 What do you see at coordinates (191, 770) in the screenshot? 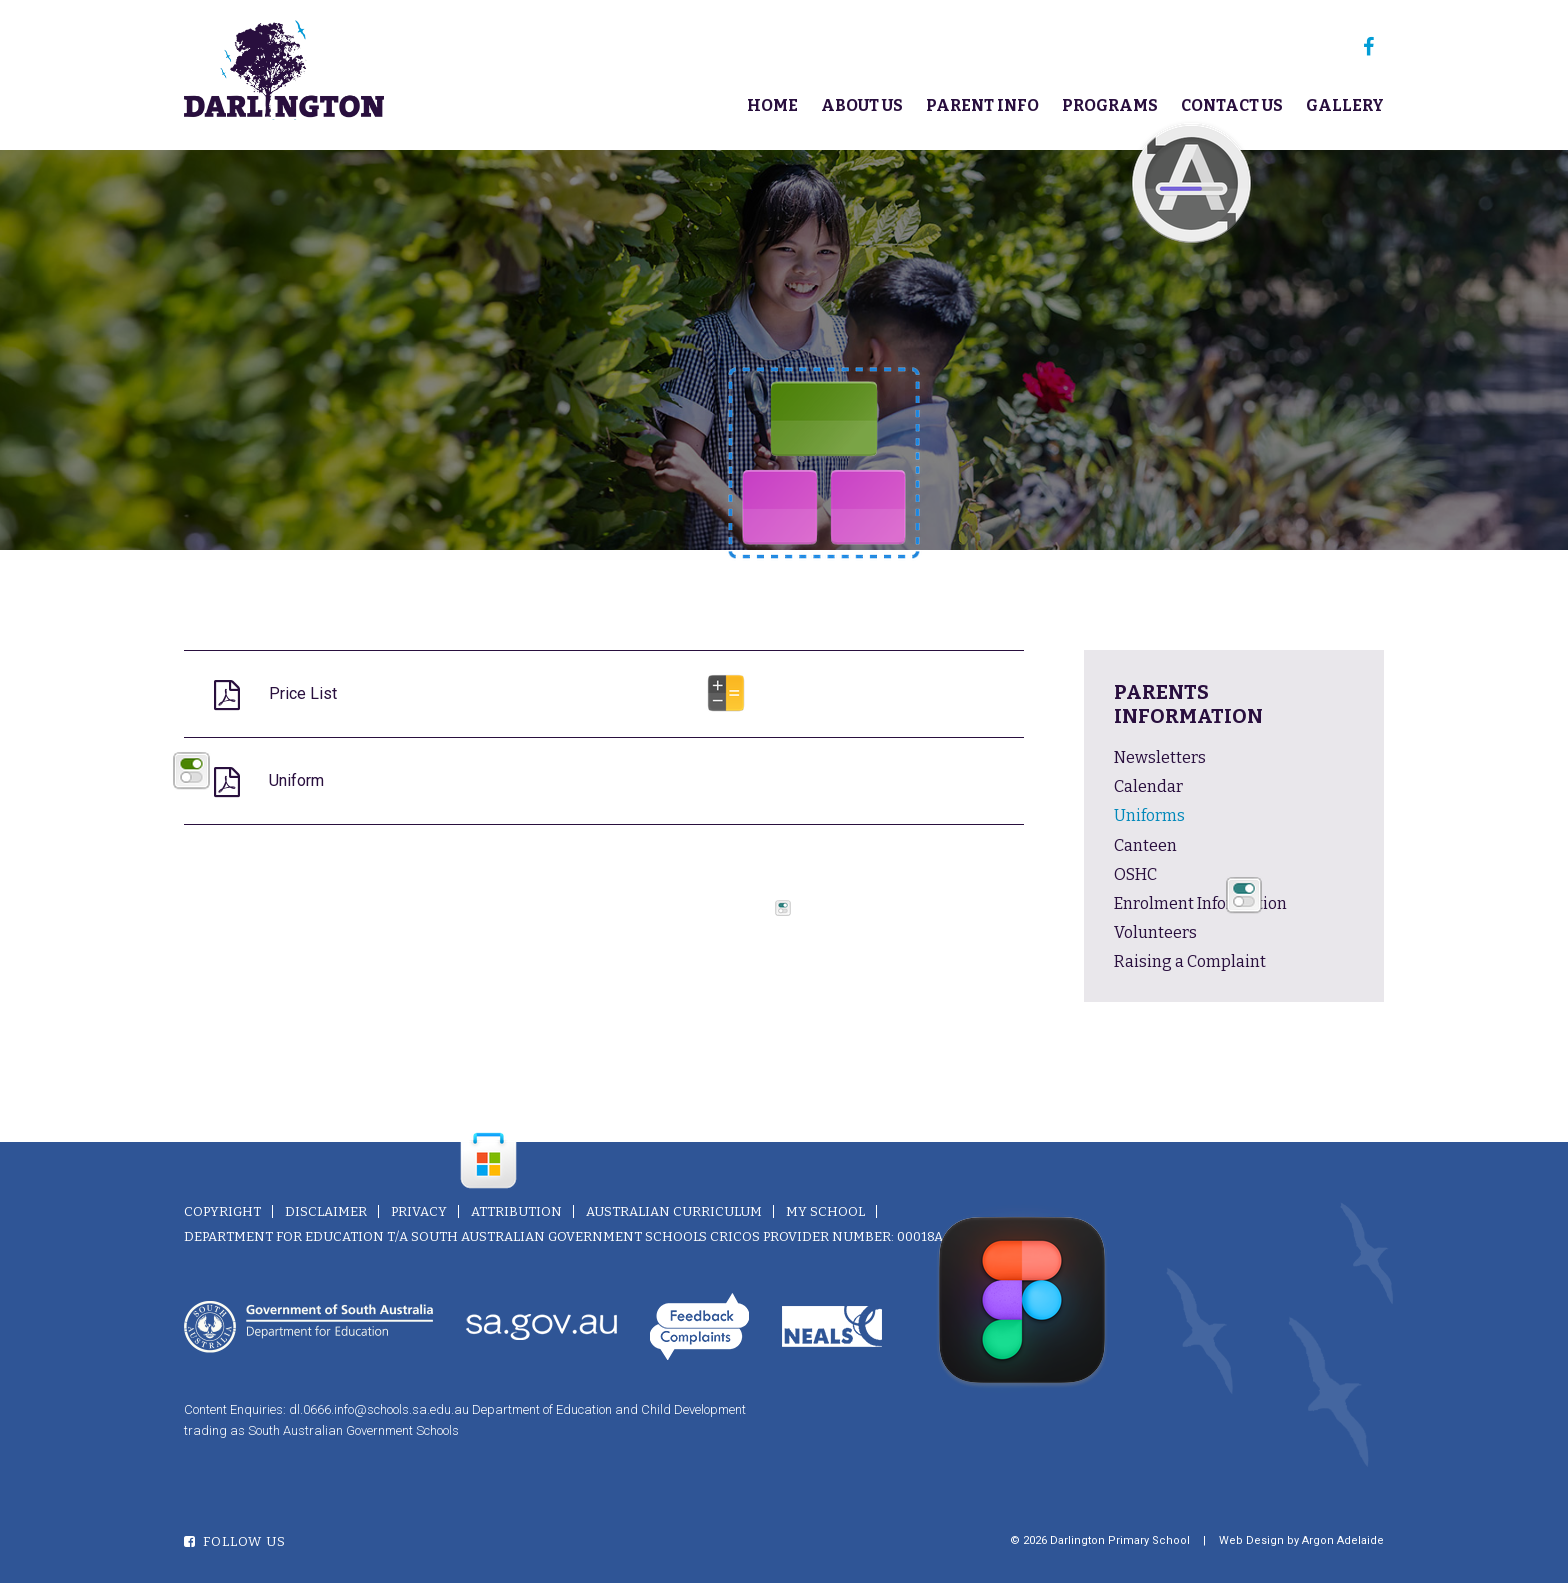
I see `open system tweaks or settings customization` at bounding box center [191, 770].